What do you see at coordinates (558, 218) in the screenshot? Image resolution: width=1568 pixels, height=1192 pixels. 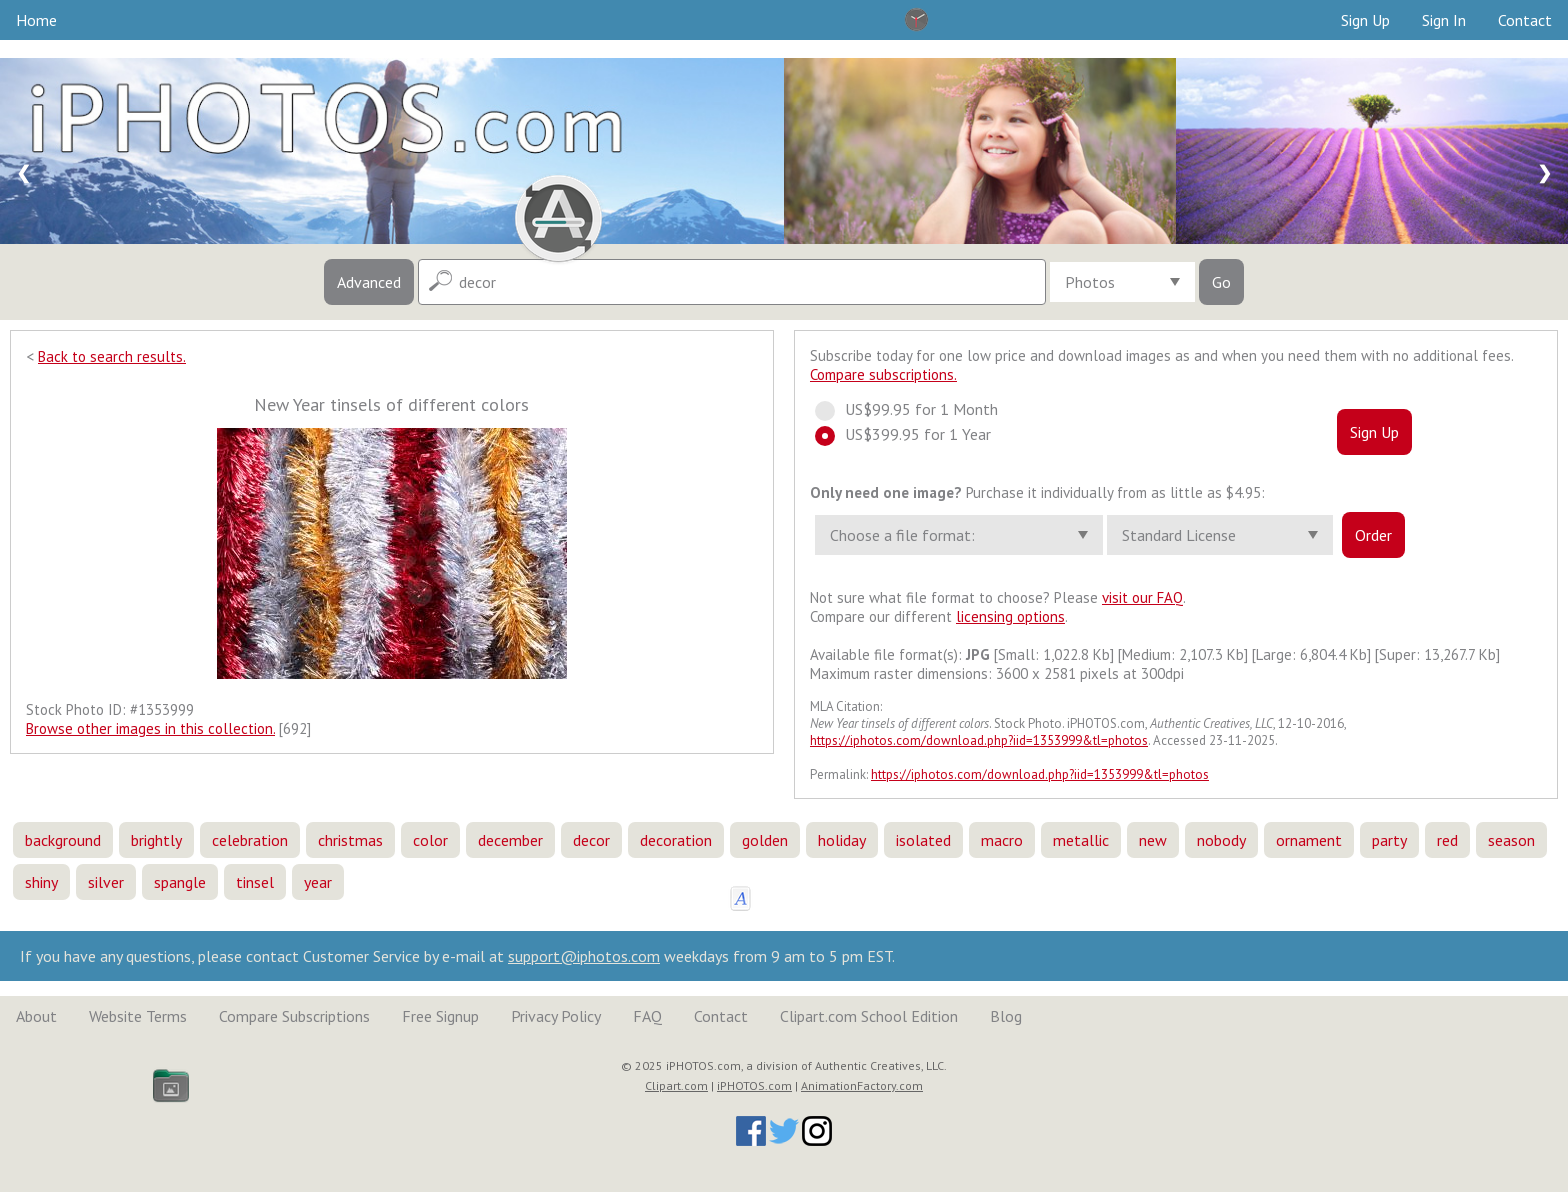 I see `check for available software updates` at bounding box center [558, 218].